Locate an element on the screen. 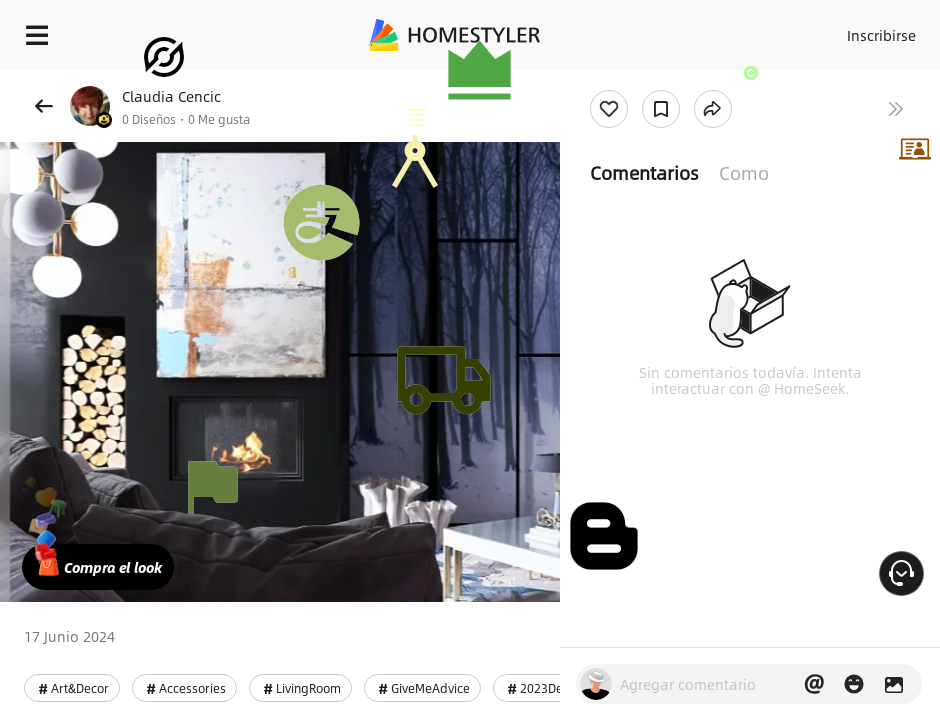  open the Blogger app is located at coordinates (604, 536).